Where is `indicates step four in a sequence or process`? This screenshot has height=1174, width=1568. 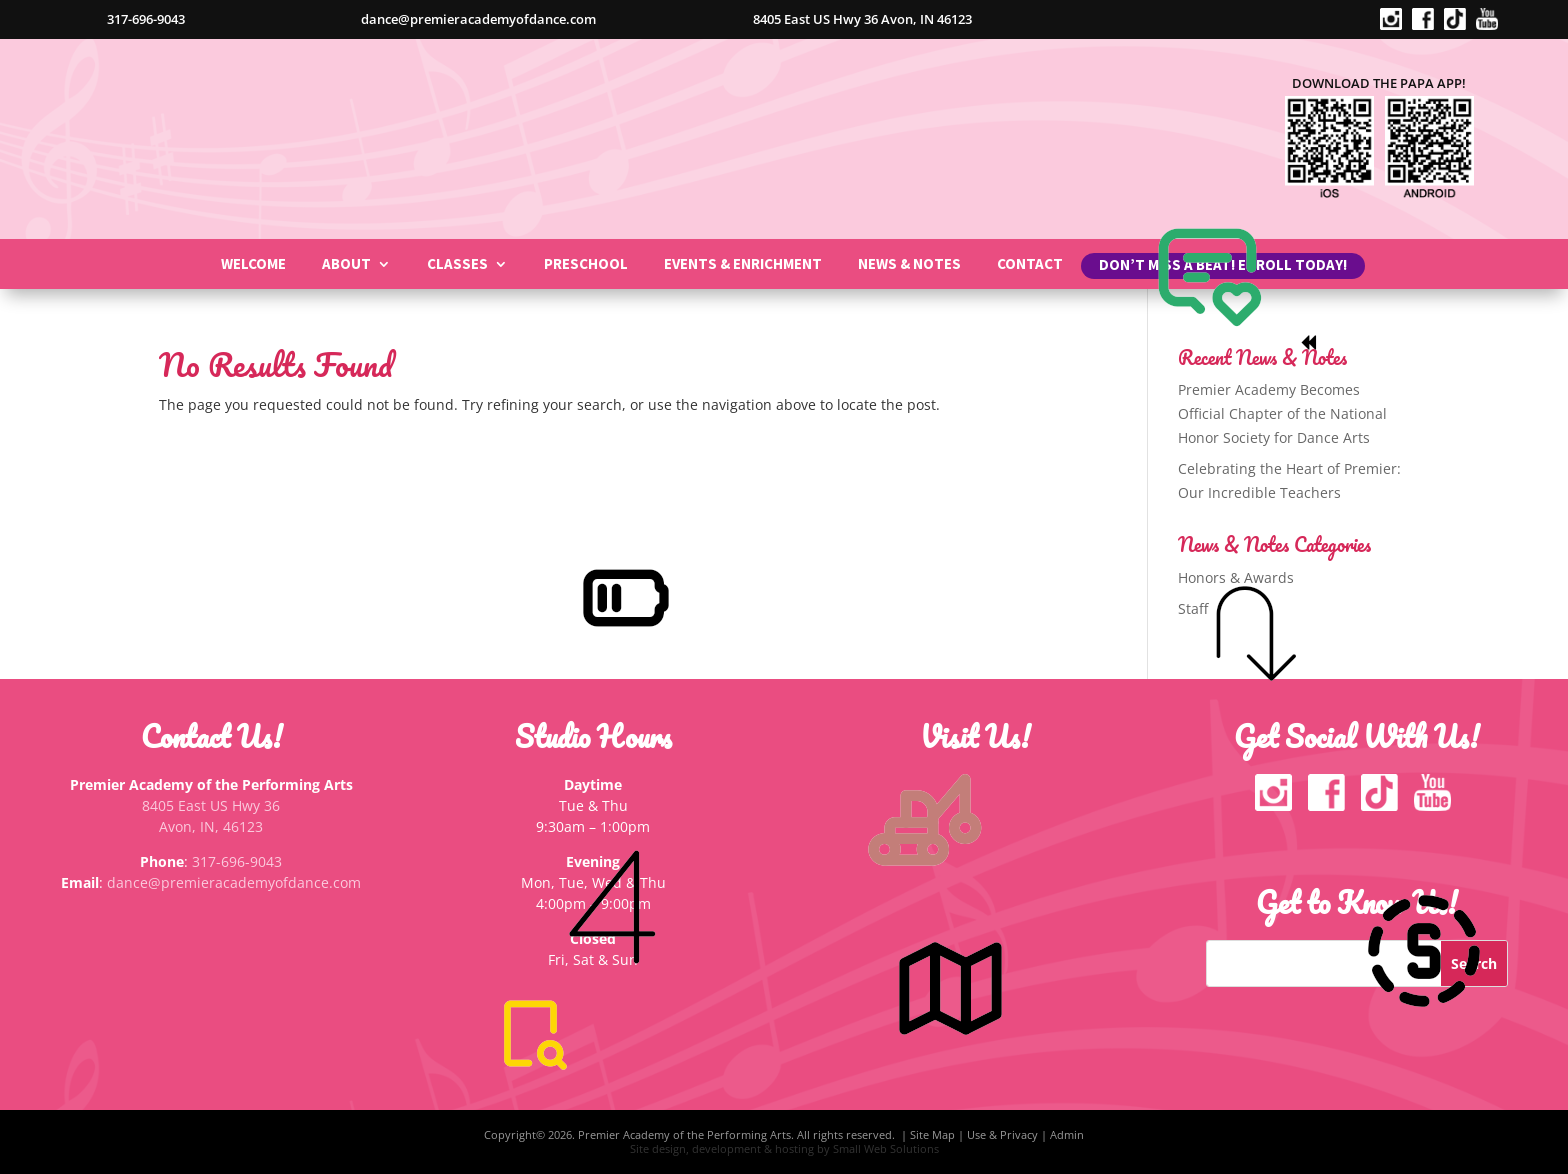 indicates step four in a sequence or process is located at coordinates (615, 907).